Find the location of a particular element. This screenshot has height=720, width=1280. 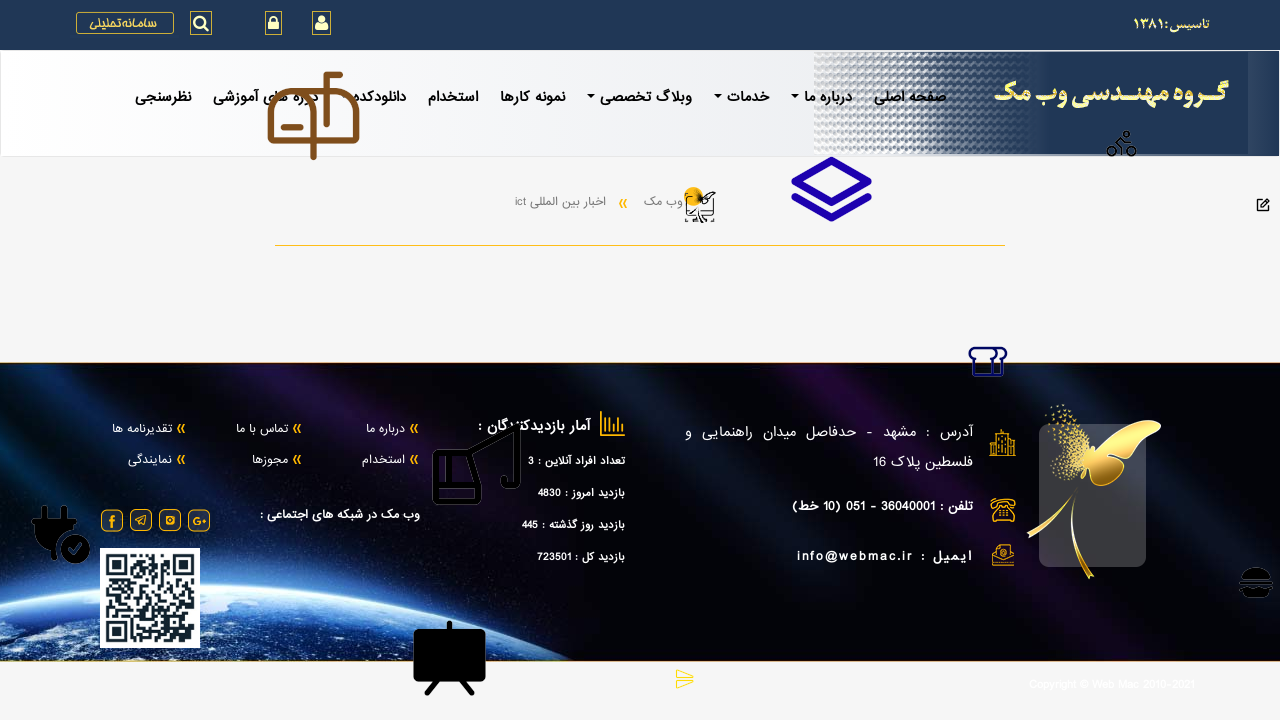

start or view a presentation is located at coordinates (449, 659).